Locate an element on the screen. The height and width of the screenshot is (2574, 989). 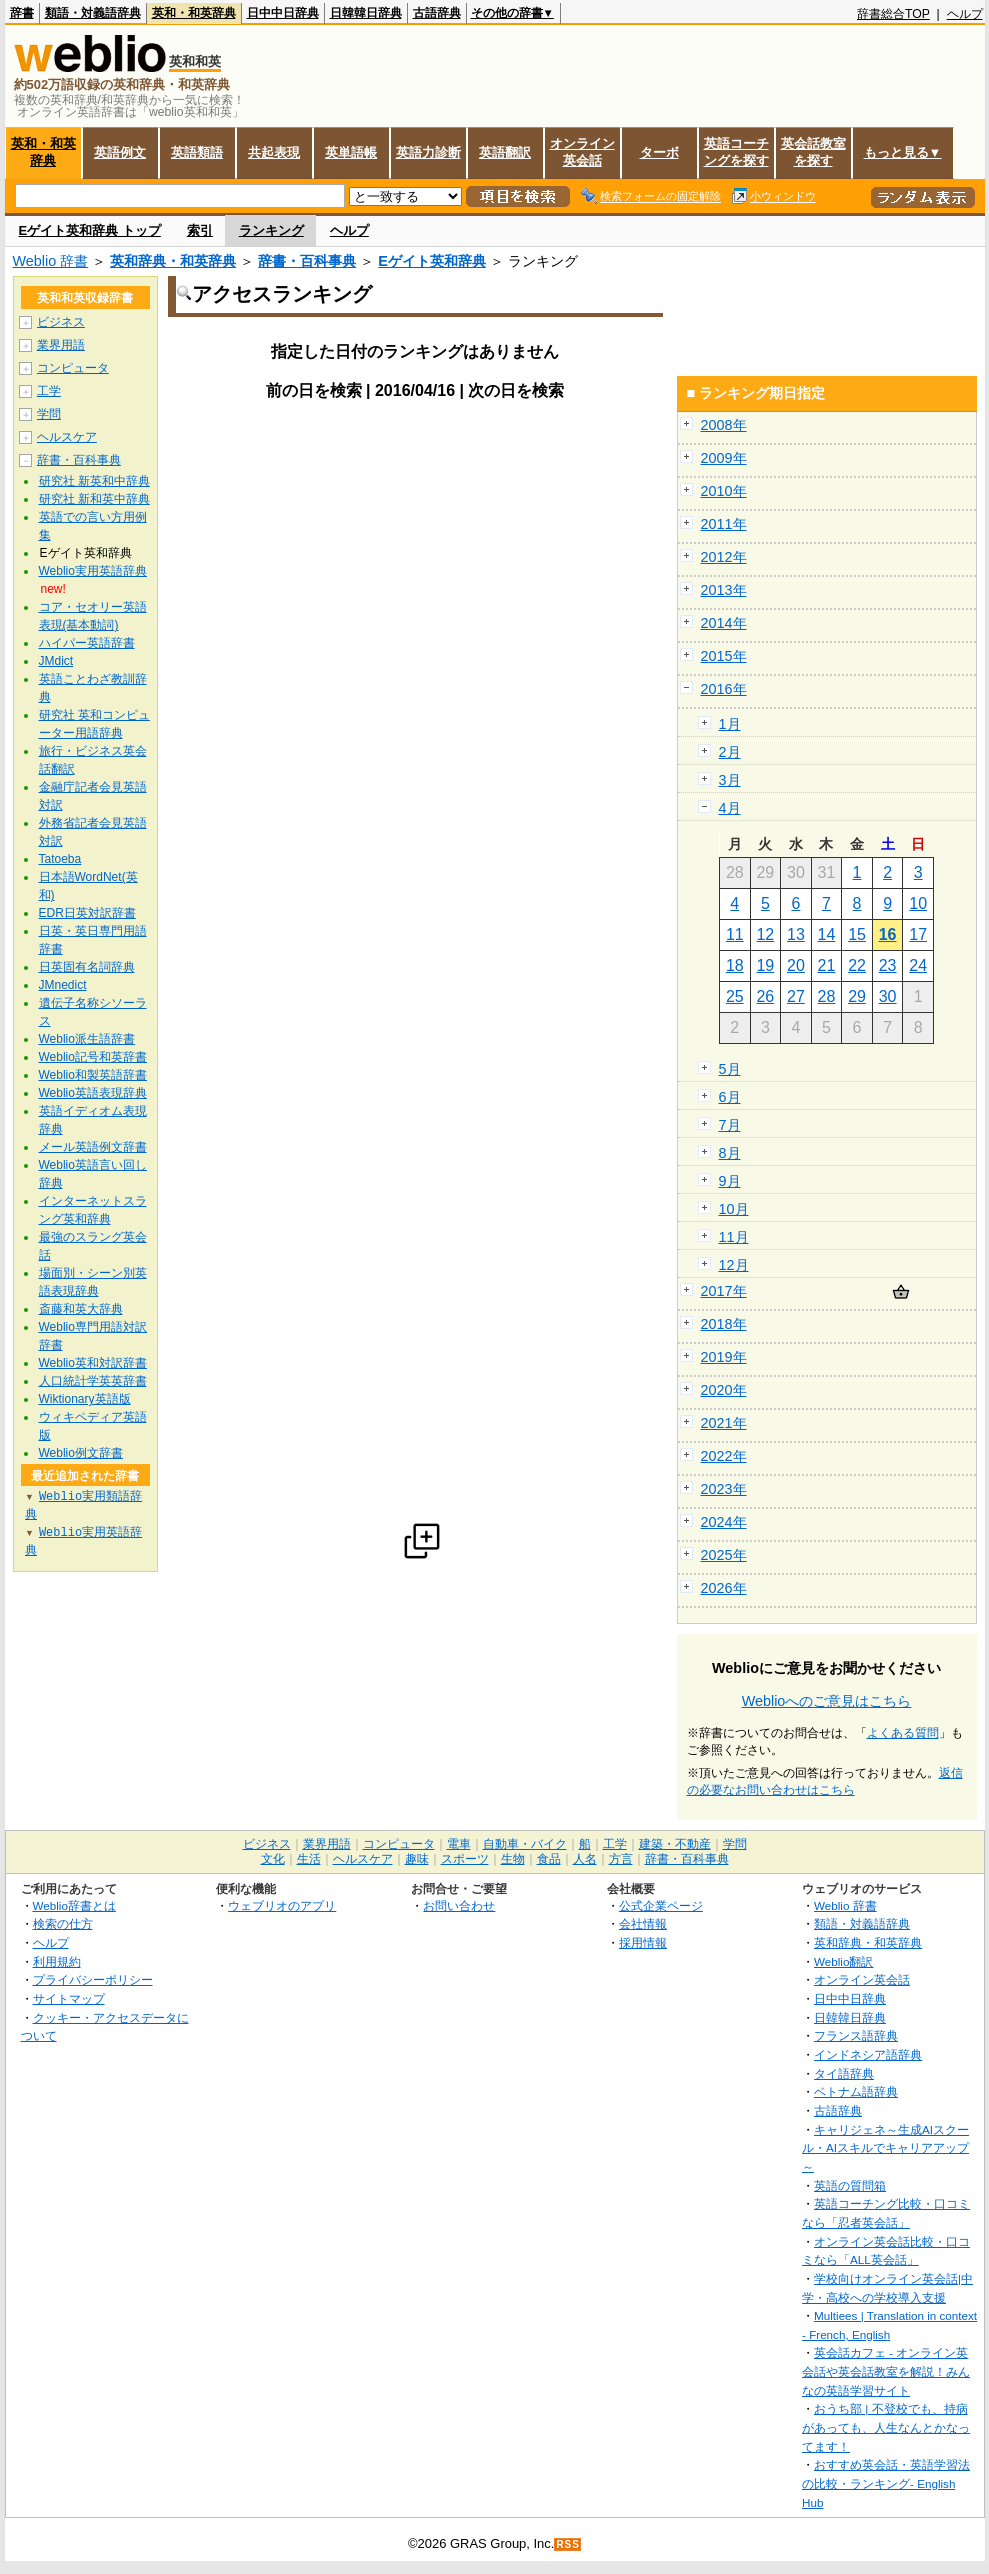
duplicate or copy this item is located at coordinates (422, 1541).